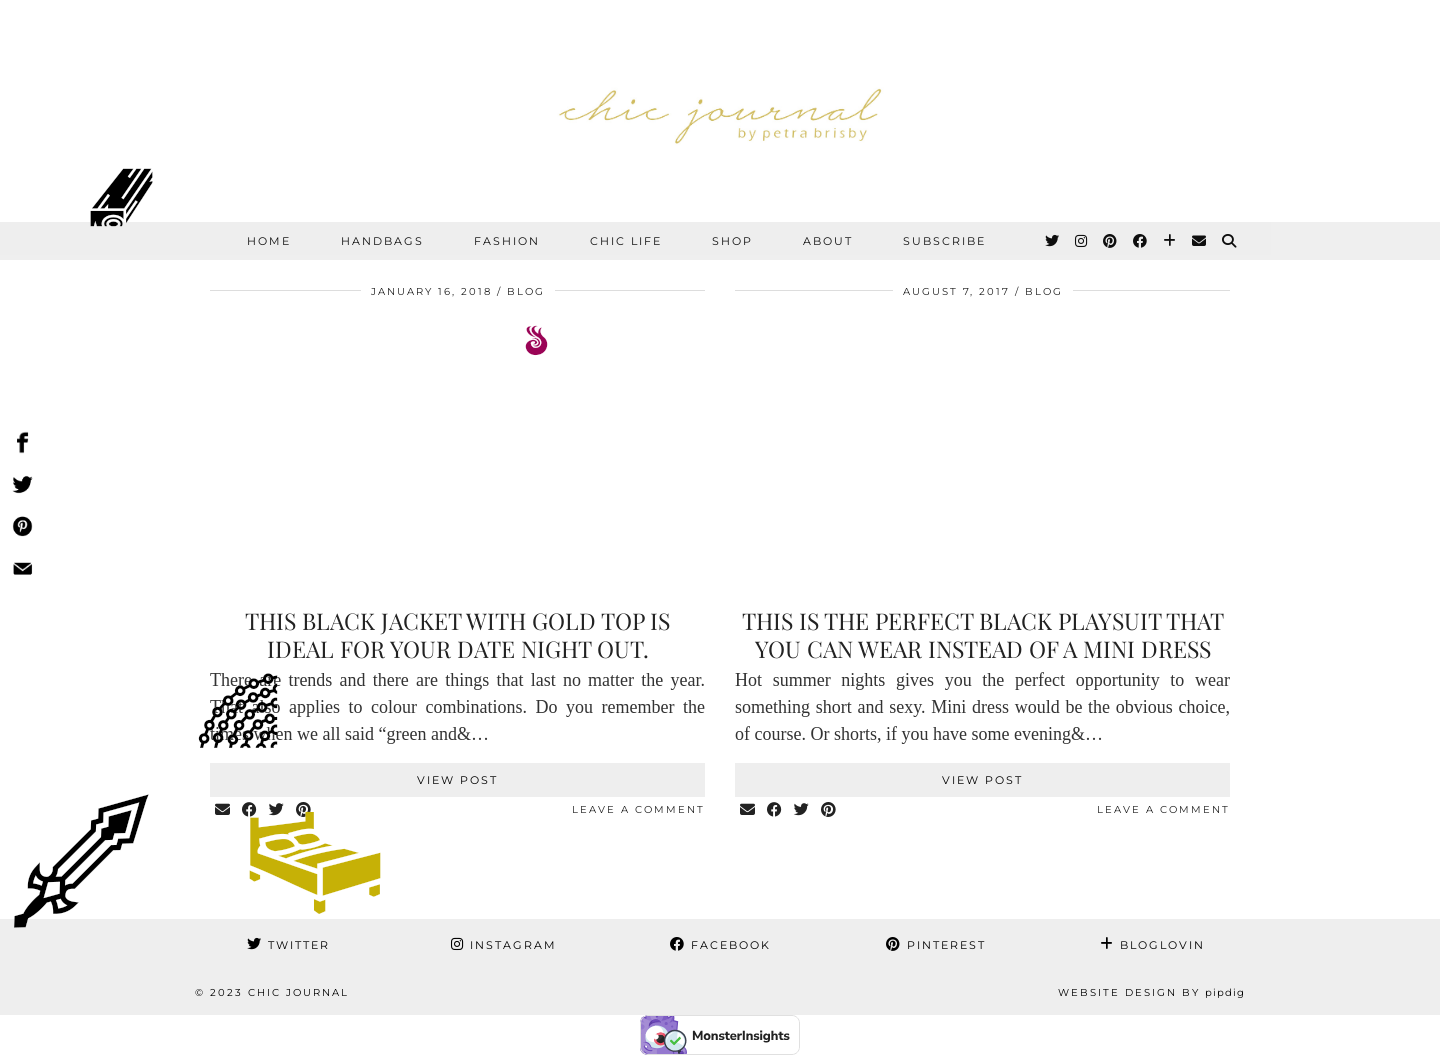 This screenshot has height=1063, width=1440. Describe the element at coordinates (536, 340) in the screenshot. I see `indicates weather effect active in game` at that location.